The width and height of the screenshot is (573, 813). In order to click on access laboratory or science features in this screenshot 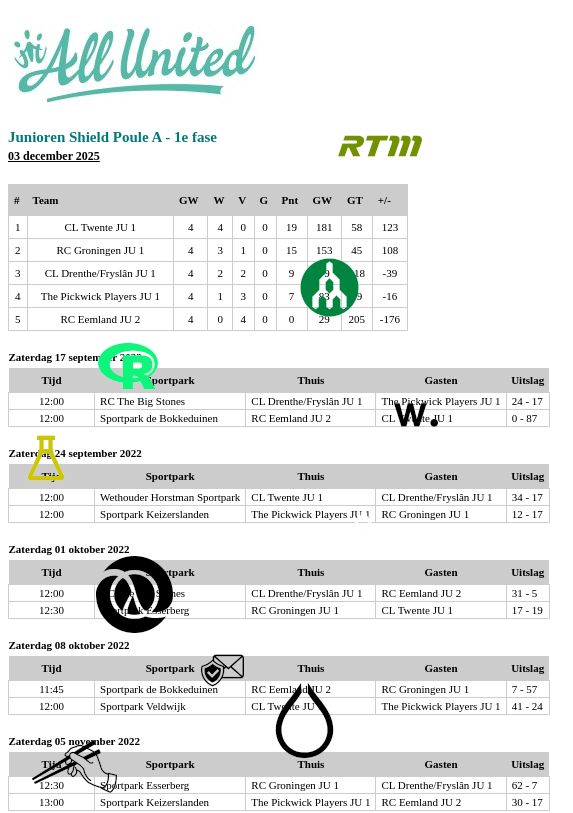, I will do `click(46, 458)`.